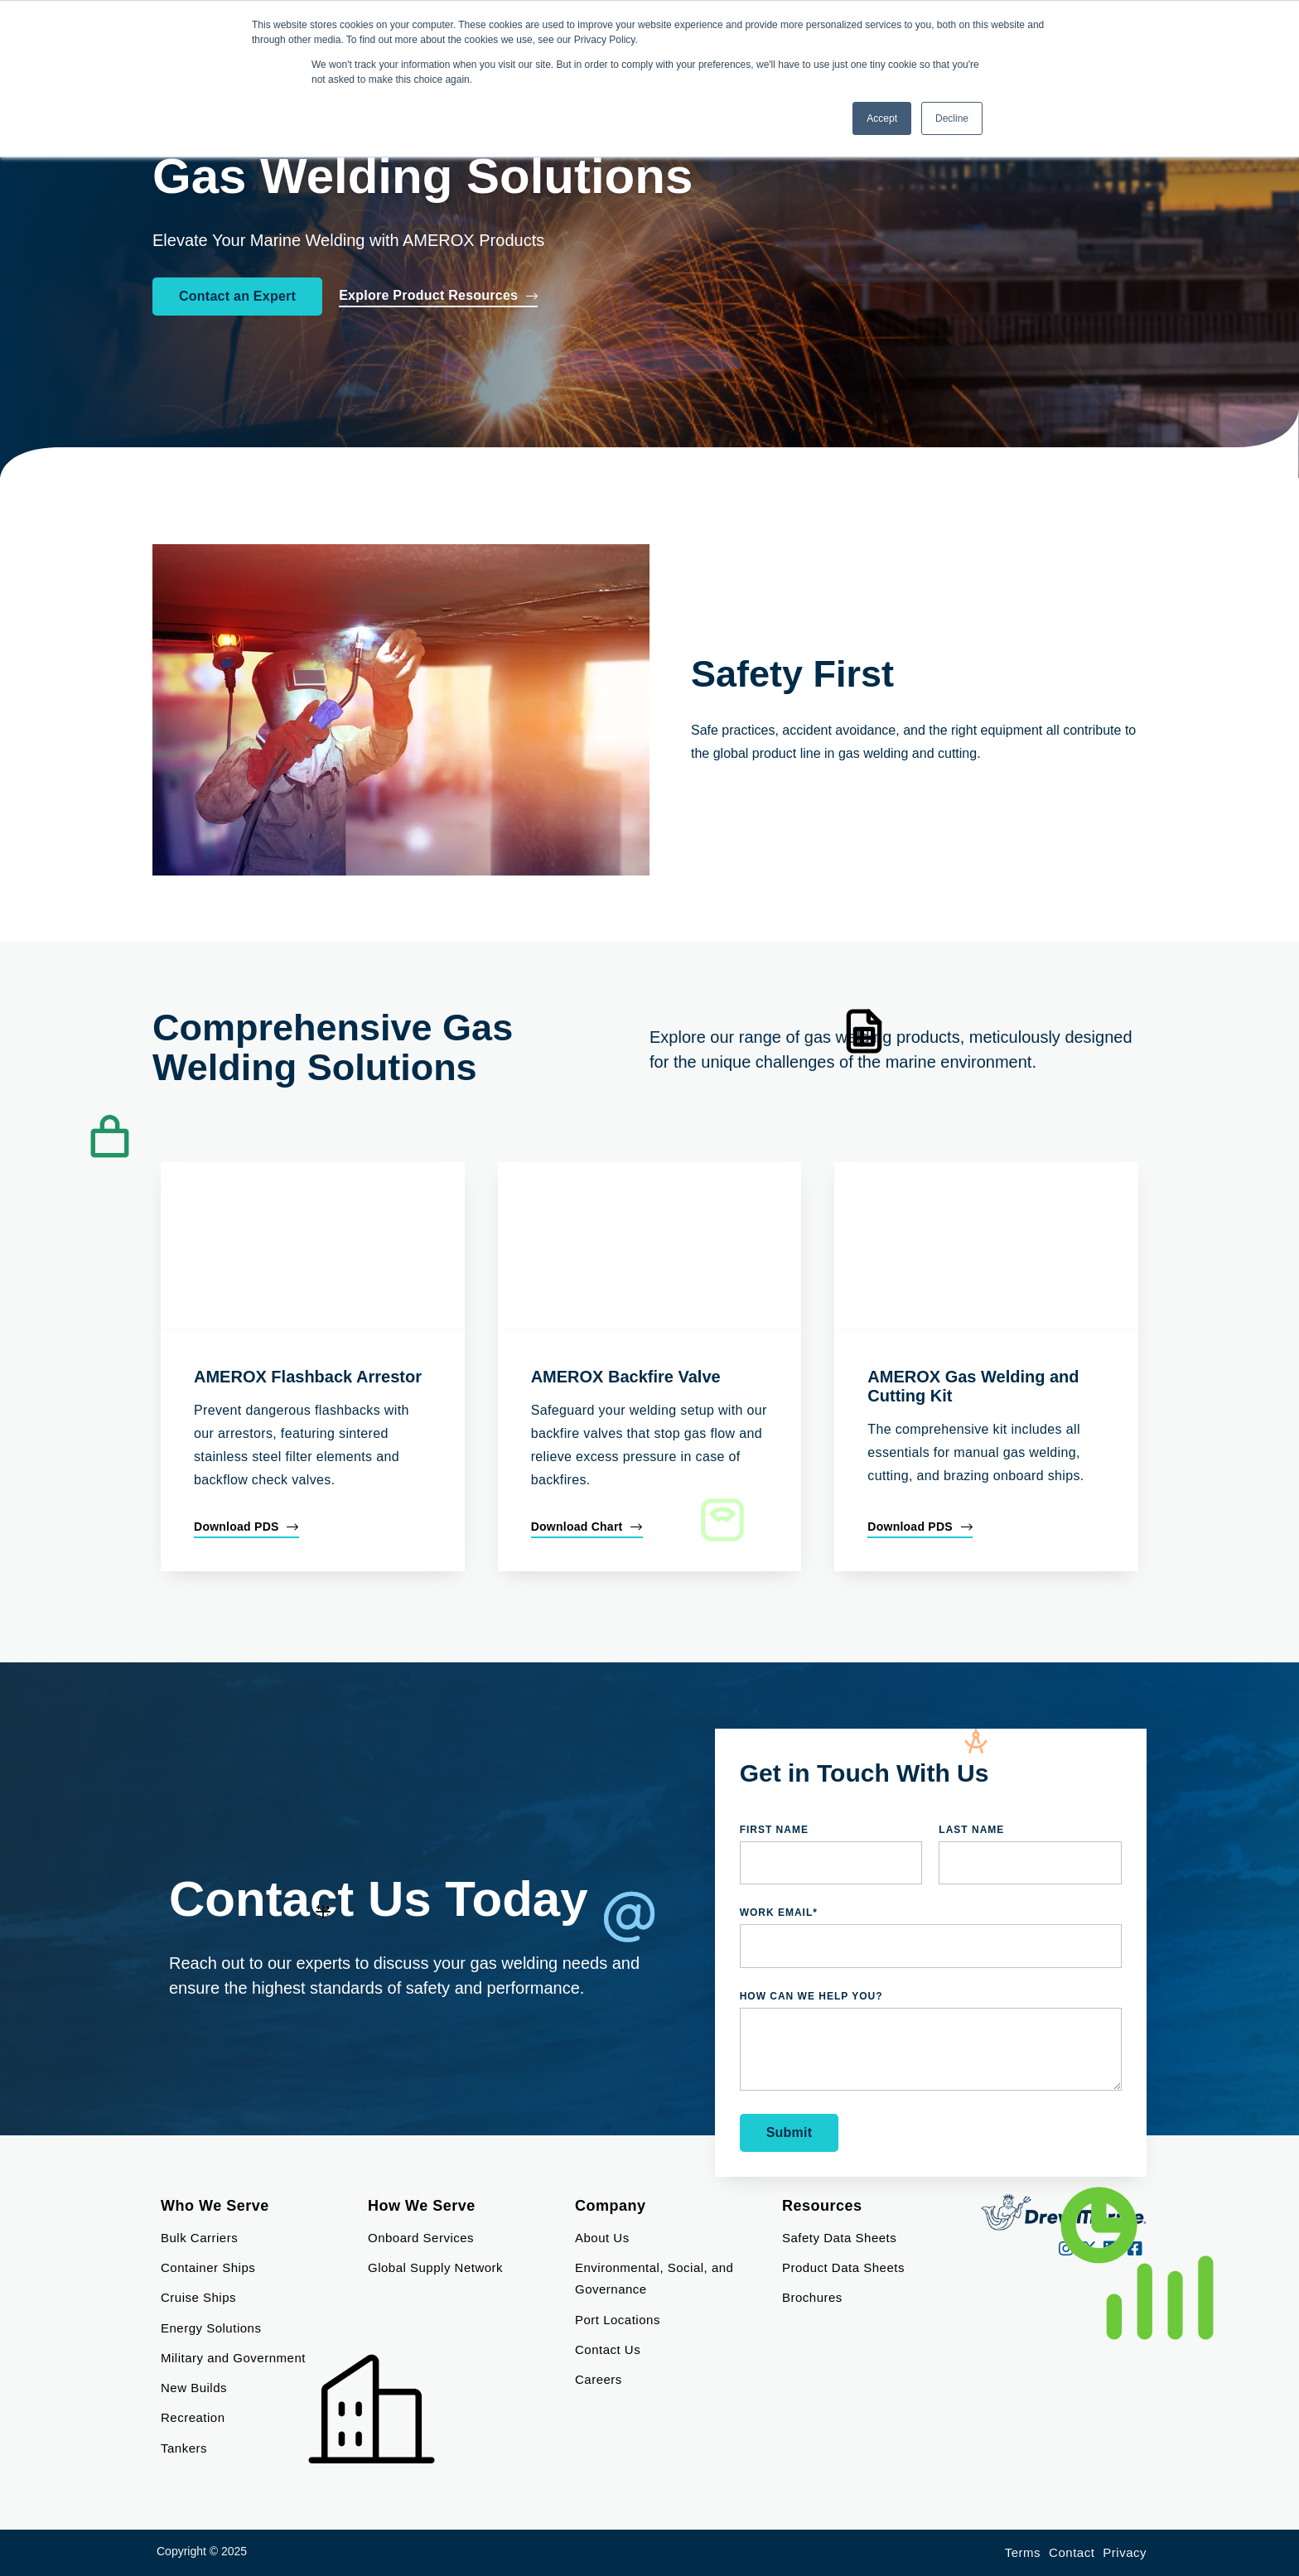 Image resolution: width=1299 pixels, height=2576 pixels. Describe the element at coordinates (109, 1138) in the screenshot. I see `lock or secure this item` at that location.